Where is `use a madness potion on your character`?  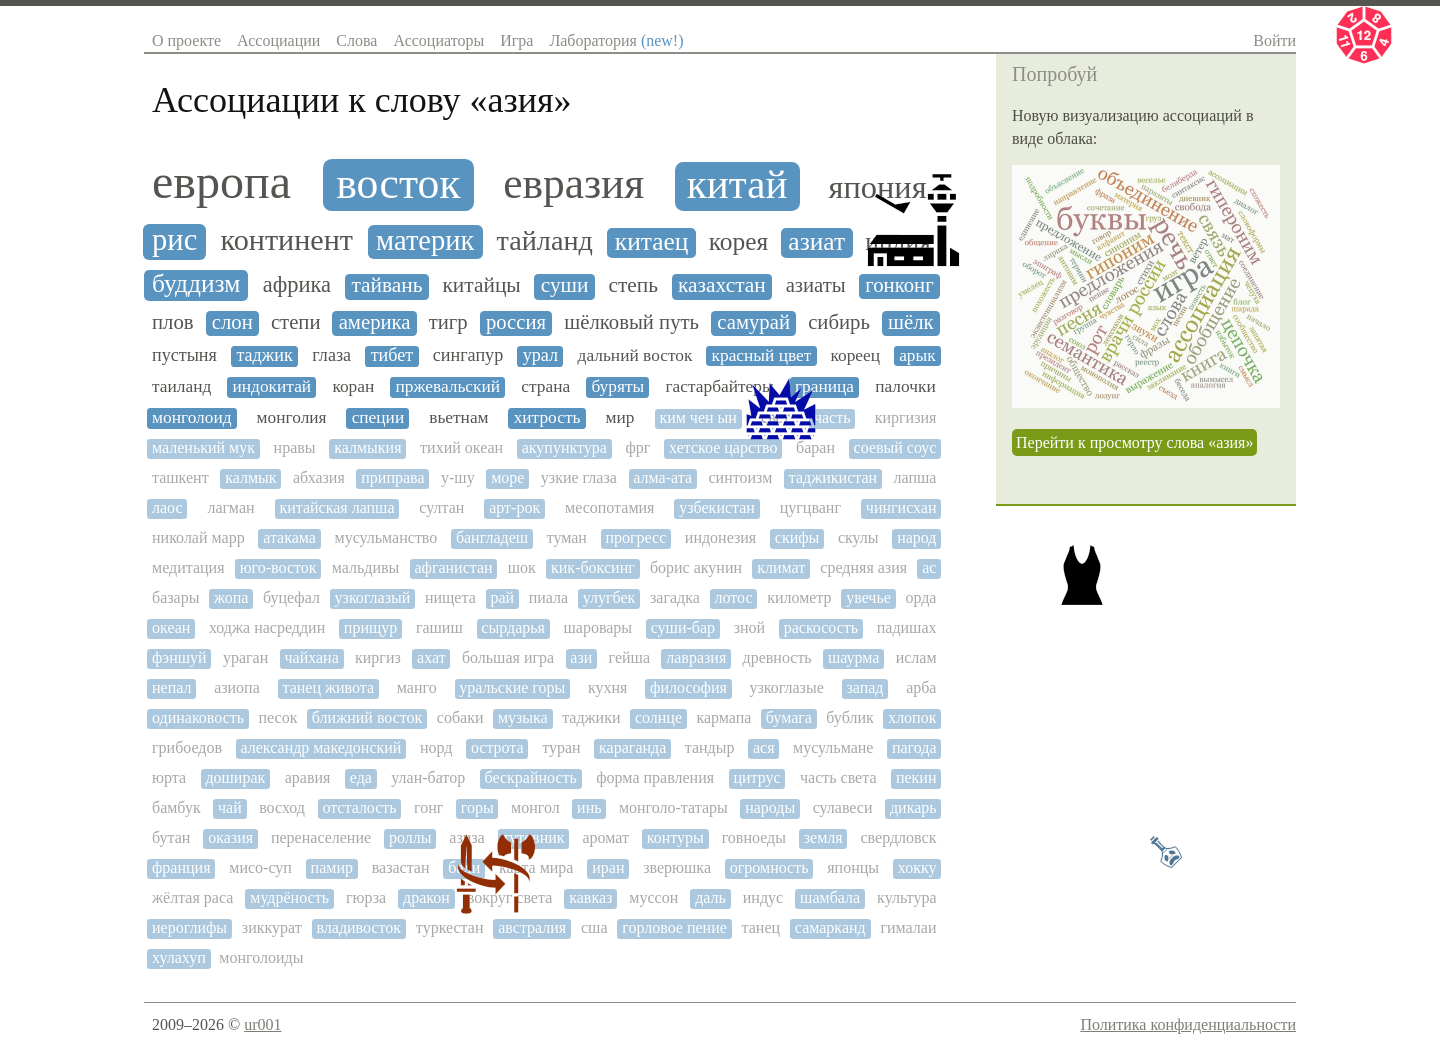 use a madness potion on your character is located at coordinates (1166, 852).